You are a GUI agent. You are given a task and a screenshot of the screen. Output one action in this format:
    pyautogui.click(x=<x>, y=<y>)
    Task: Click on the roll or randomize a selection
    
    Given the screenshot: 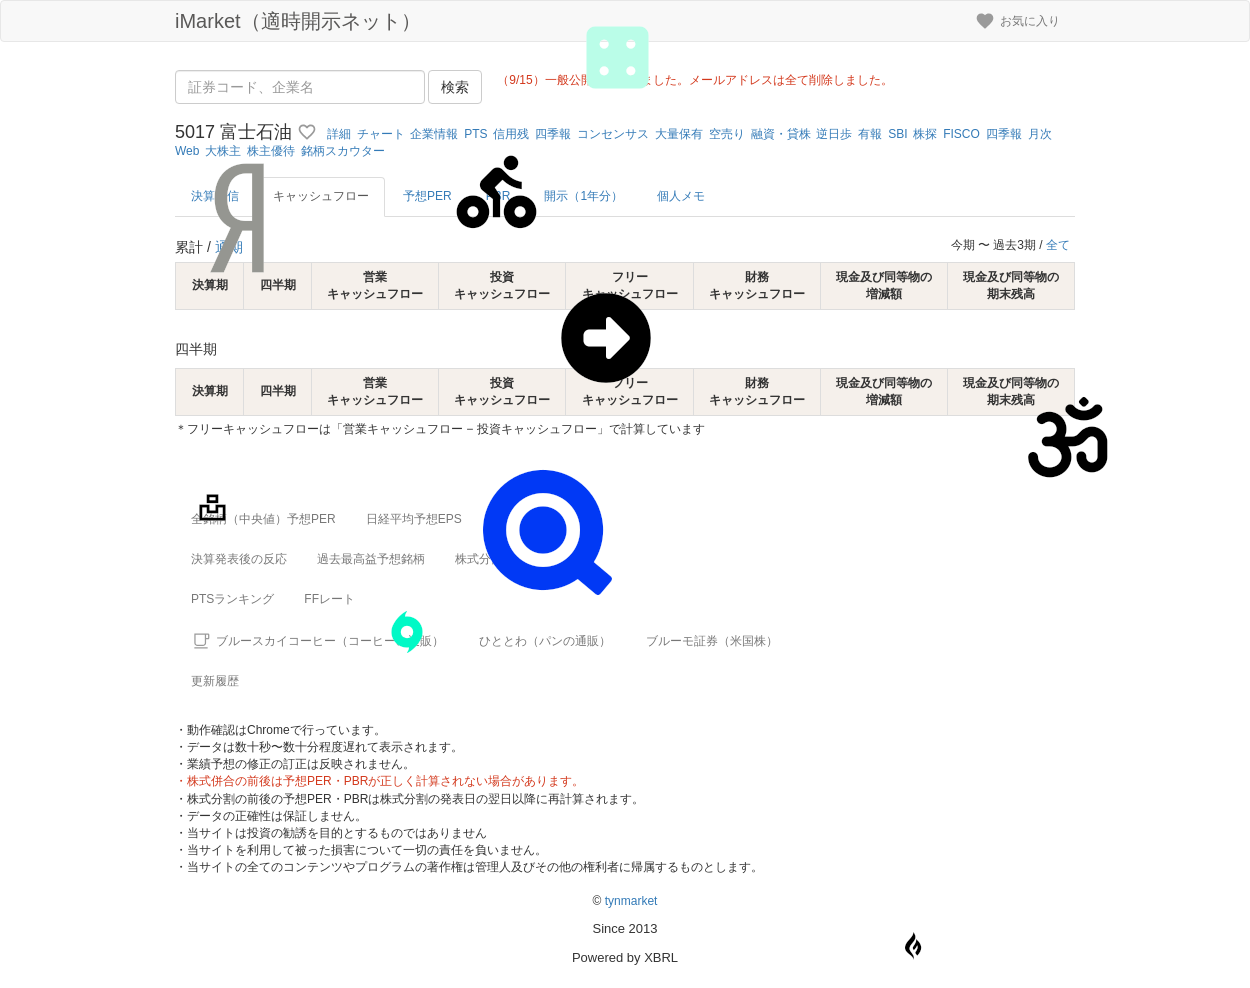 What is the action you would take?
    pyautogui.click(x=617, y=57)
    